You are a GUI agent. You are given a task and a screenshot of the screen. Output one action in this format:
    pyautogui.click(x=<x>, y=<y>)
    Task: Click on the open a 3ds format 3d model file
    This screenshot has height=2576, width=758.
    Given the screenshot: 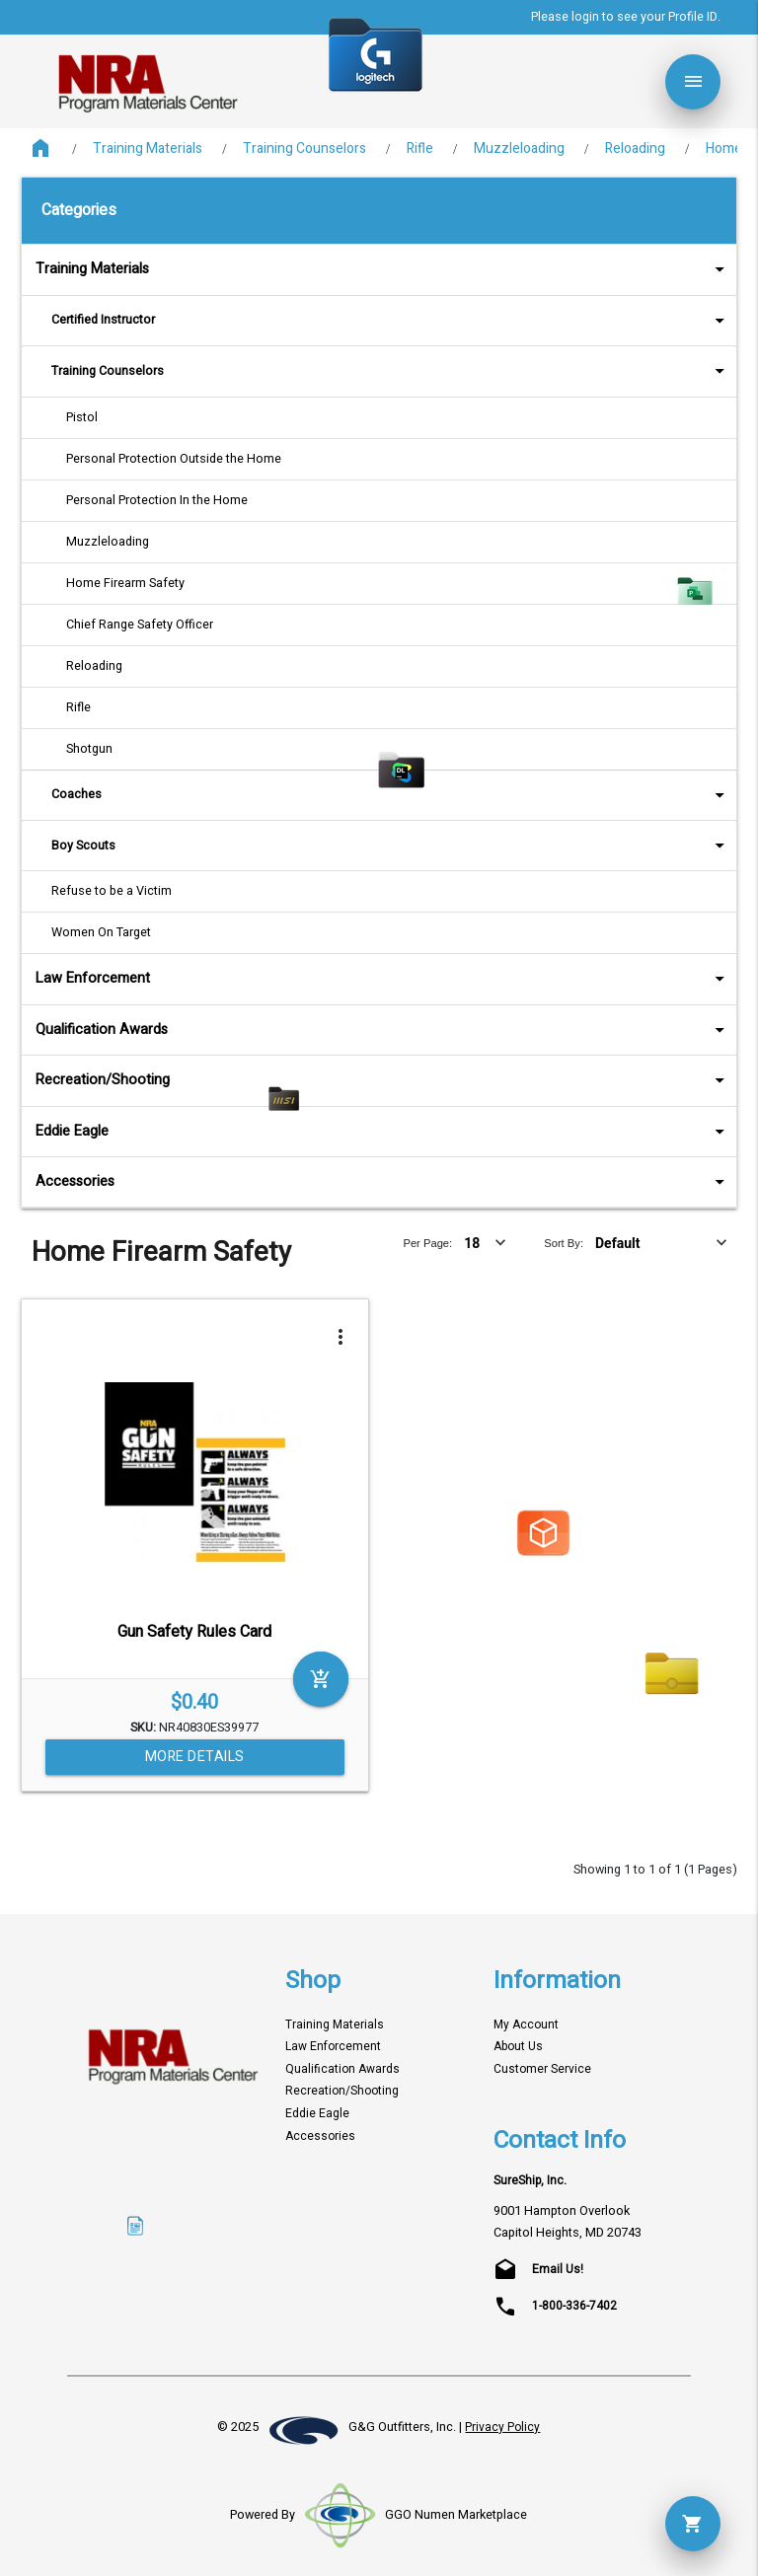 What is the action you would take?
    pyautogui.click(x=543, y=1531)
    